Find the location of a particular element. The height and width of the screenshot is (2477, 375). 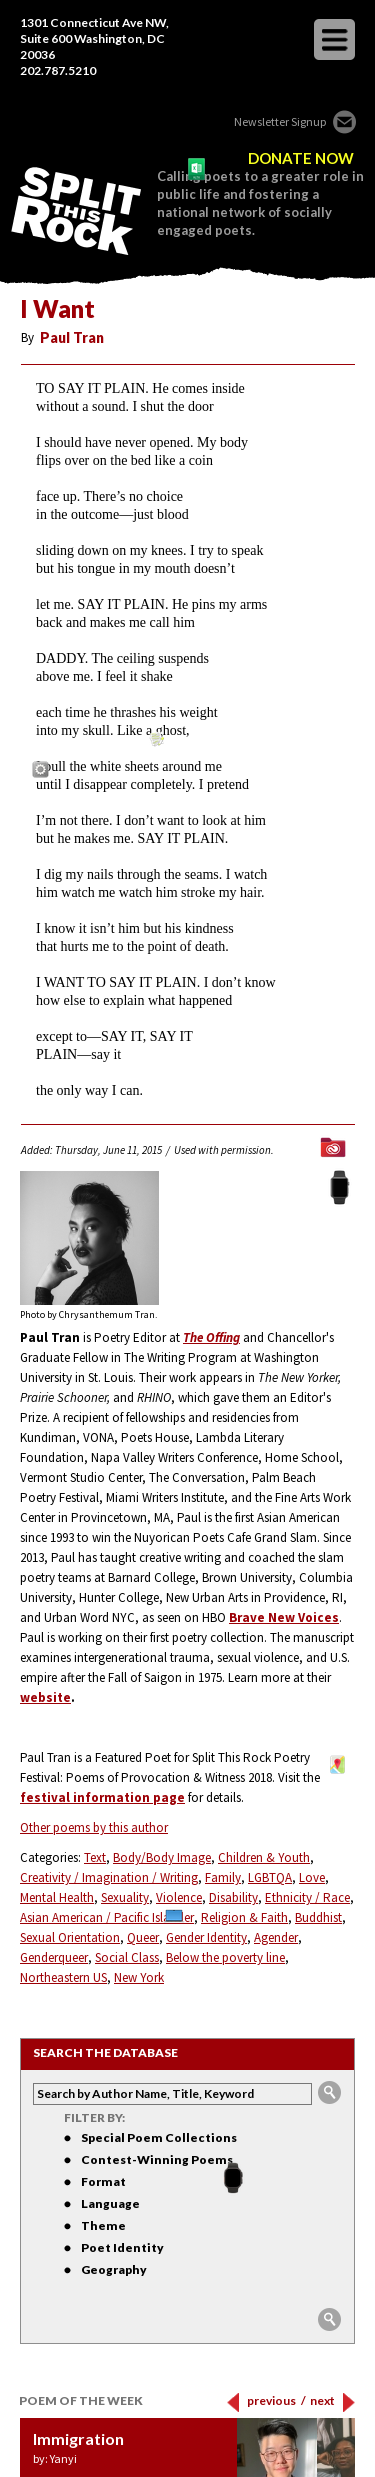

a google earth kml file containing location data is located at coordinates (337, 1764).